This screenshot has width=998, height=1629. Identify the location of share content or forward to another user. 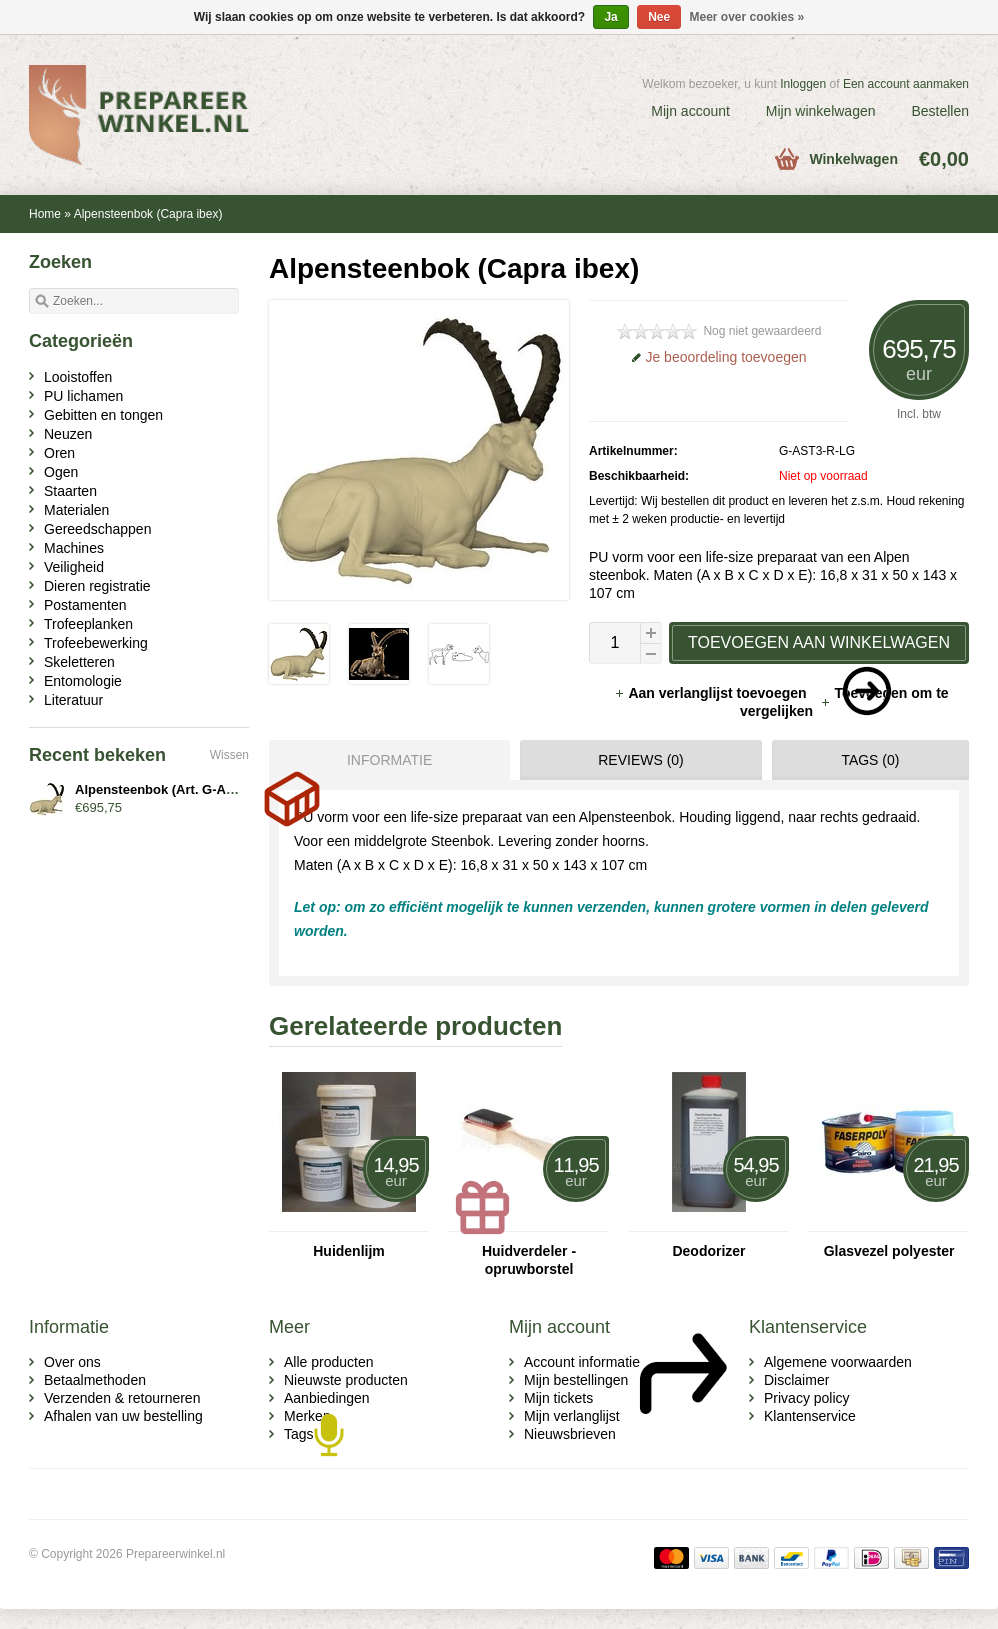
(680, 1373).